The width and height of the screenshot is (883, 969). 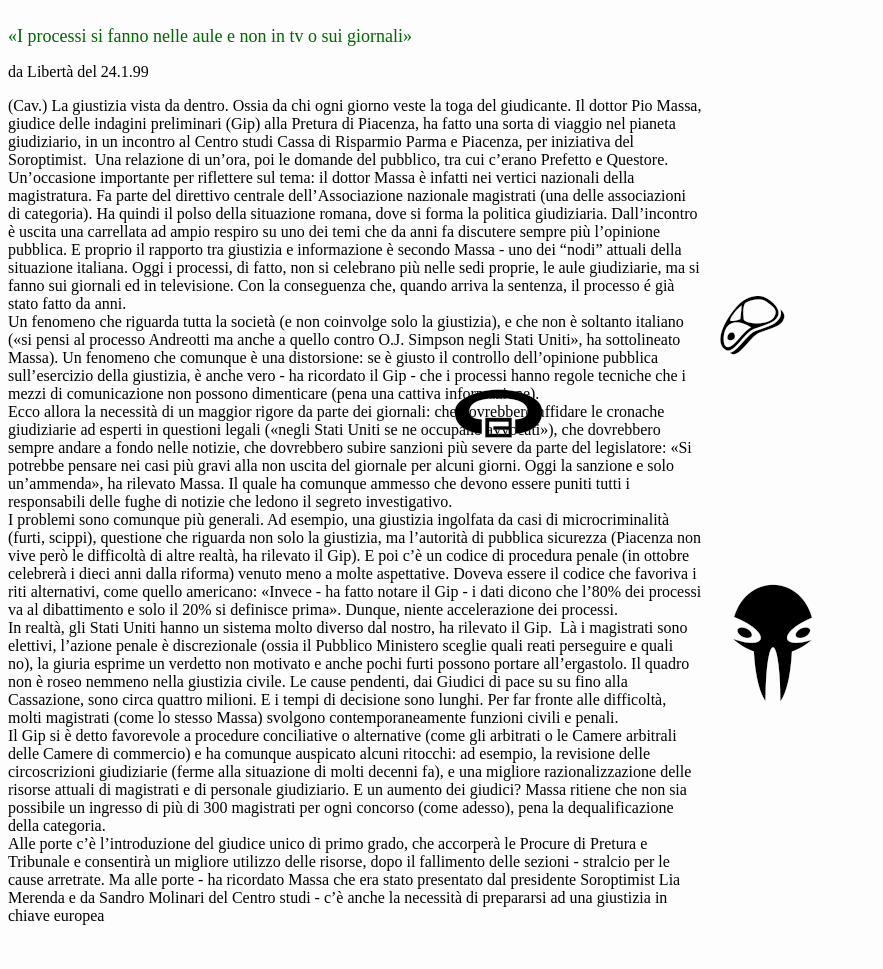 What do you see at coordinates (752, 325) in the screenshot?
I see `browse meat or protein food options` at bounding box center [752, 325].